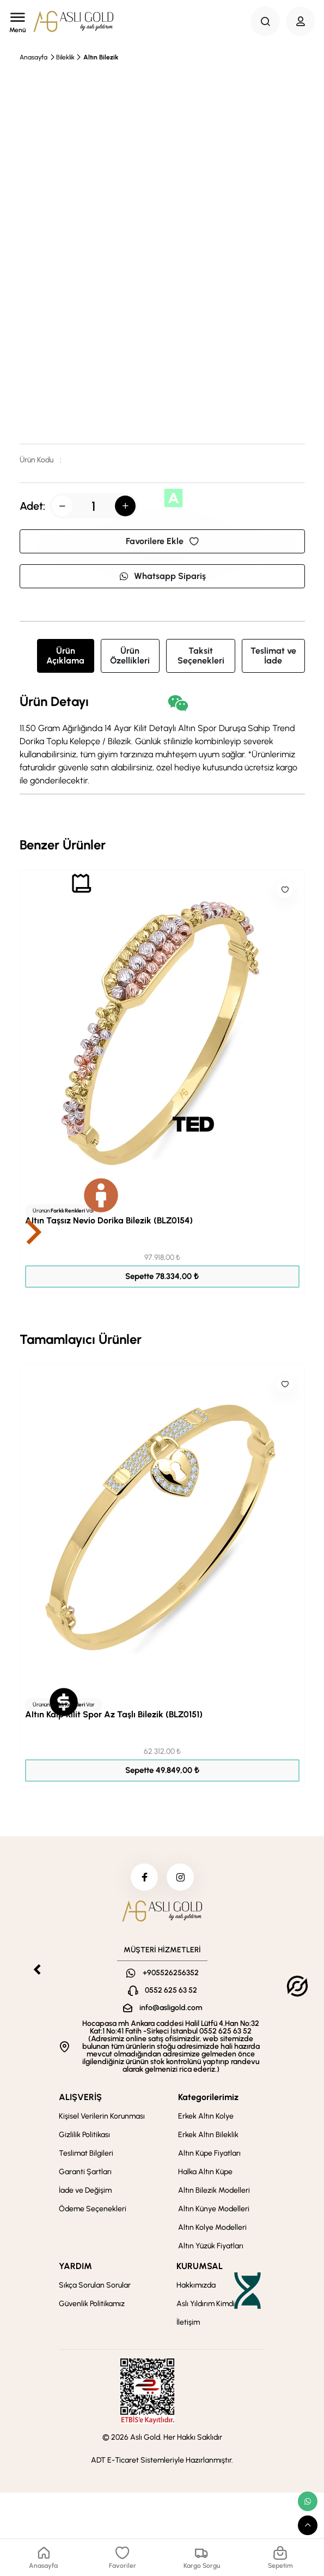 This screenshot has width=324, height=2576. What do you see at coordinates (81, 883) in the screenshot?
I see `view receipt or transaction history` at bounding box center [81, 883].